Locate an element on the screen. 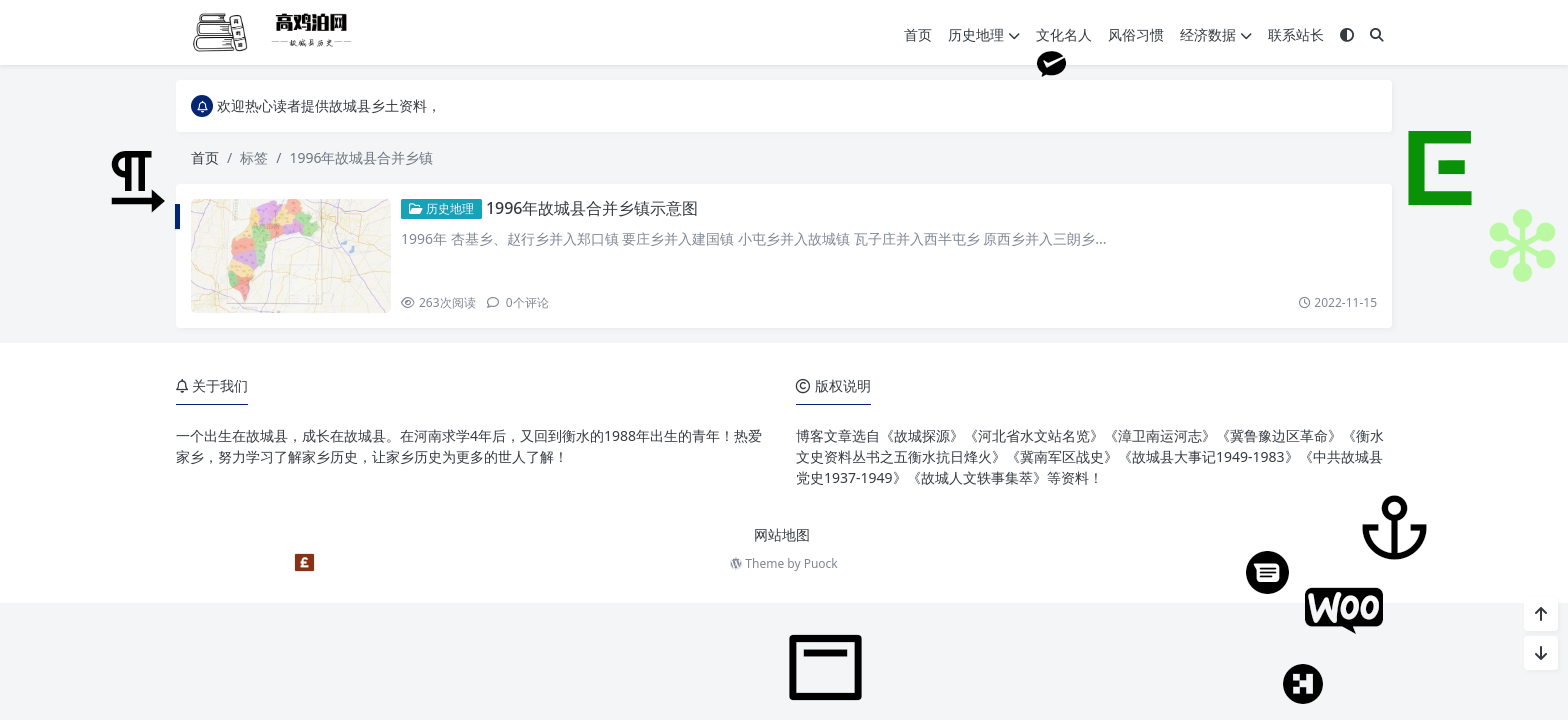 This screenshot has width=1568, height=720. launch GoToMeeting app is located at coordinates (1522, 245).